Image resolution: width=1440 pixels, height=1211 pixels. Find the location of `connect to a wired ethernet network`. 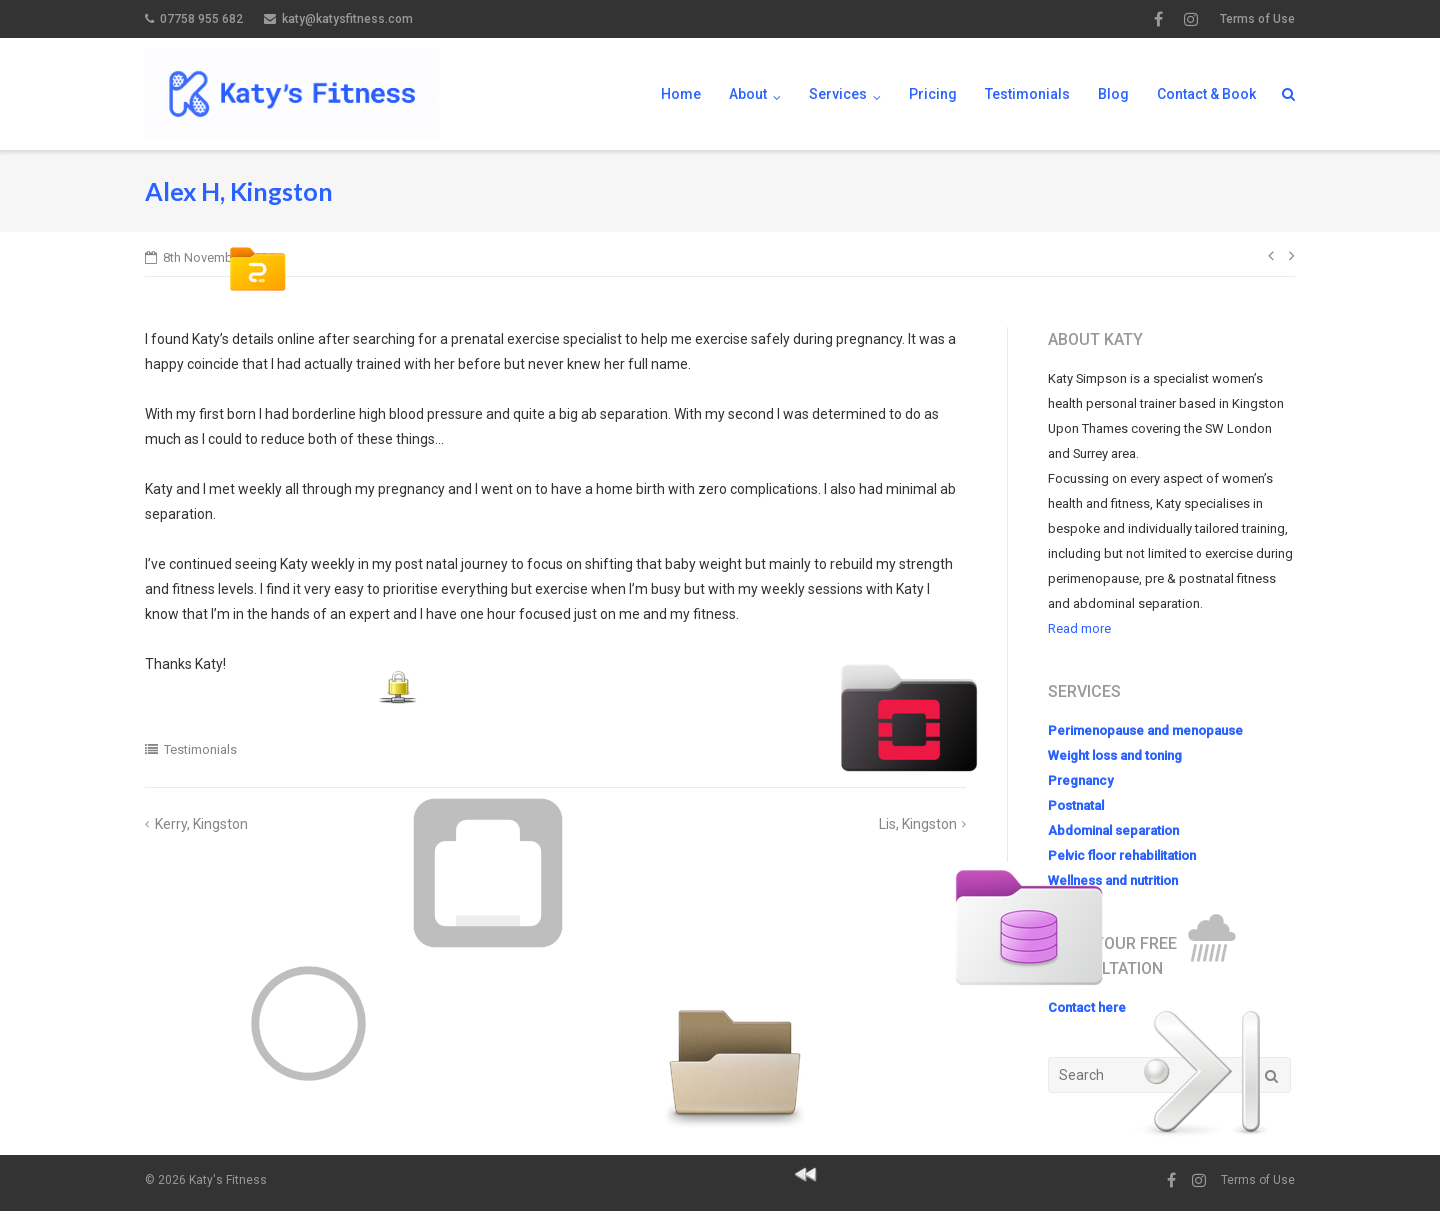

connect to a wired ethernet network is located at coordinates (488, 873).